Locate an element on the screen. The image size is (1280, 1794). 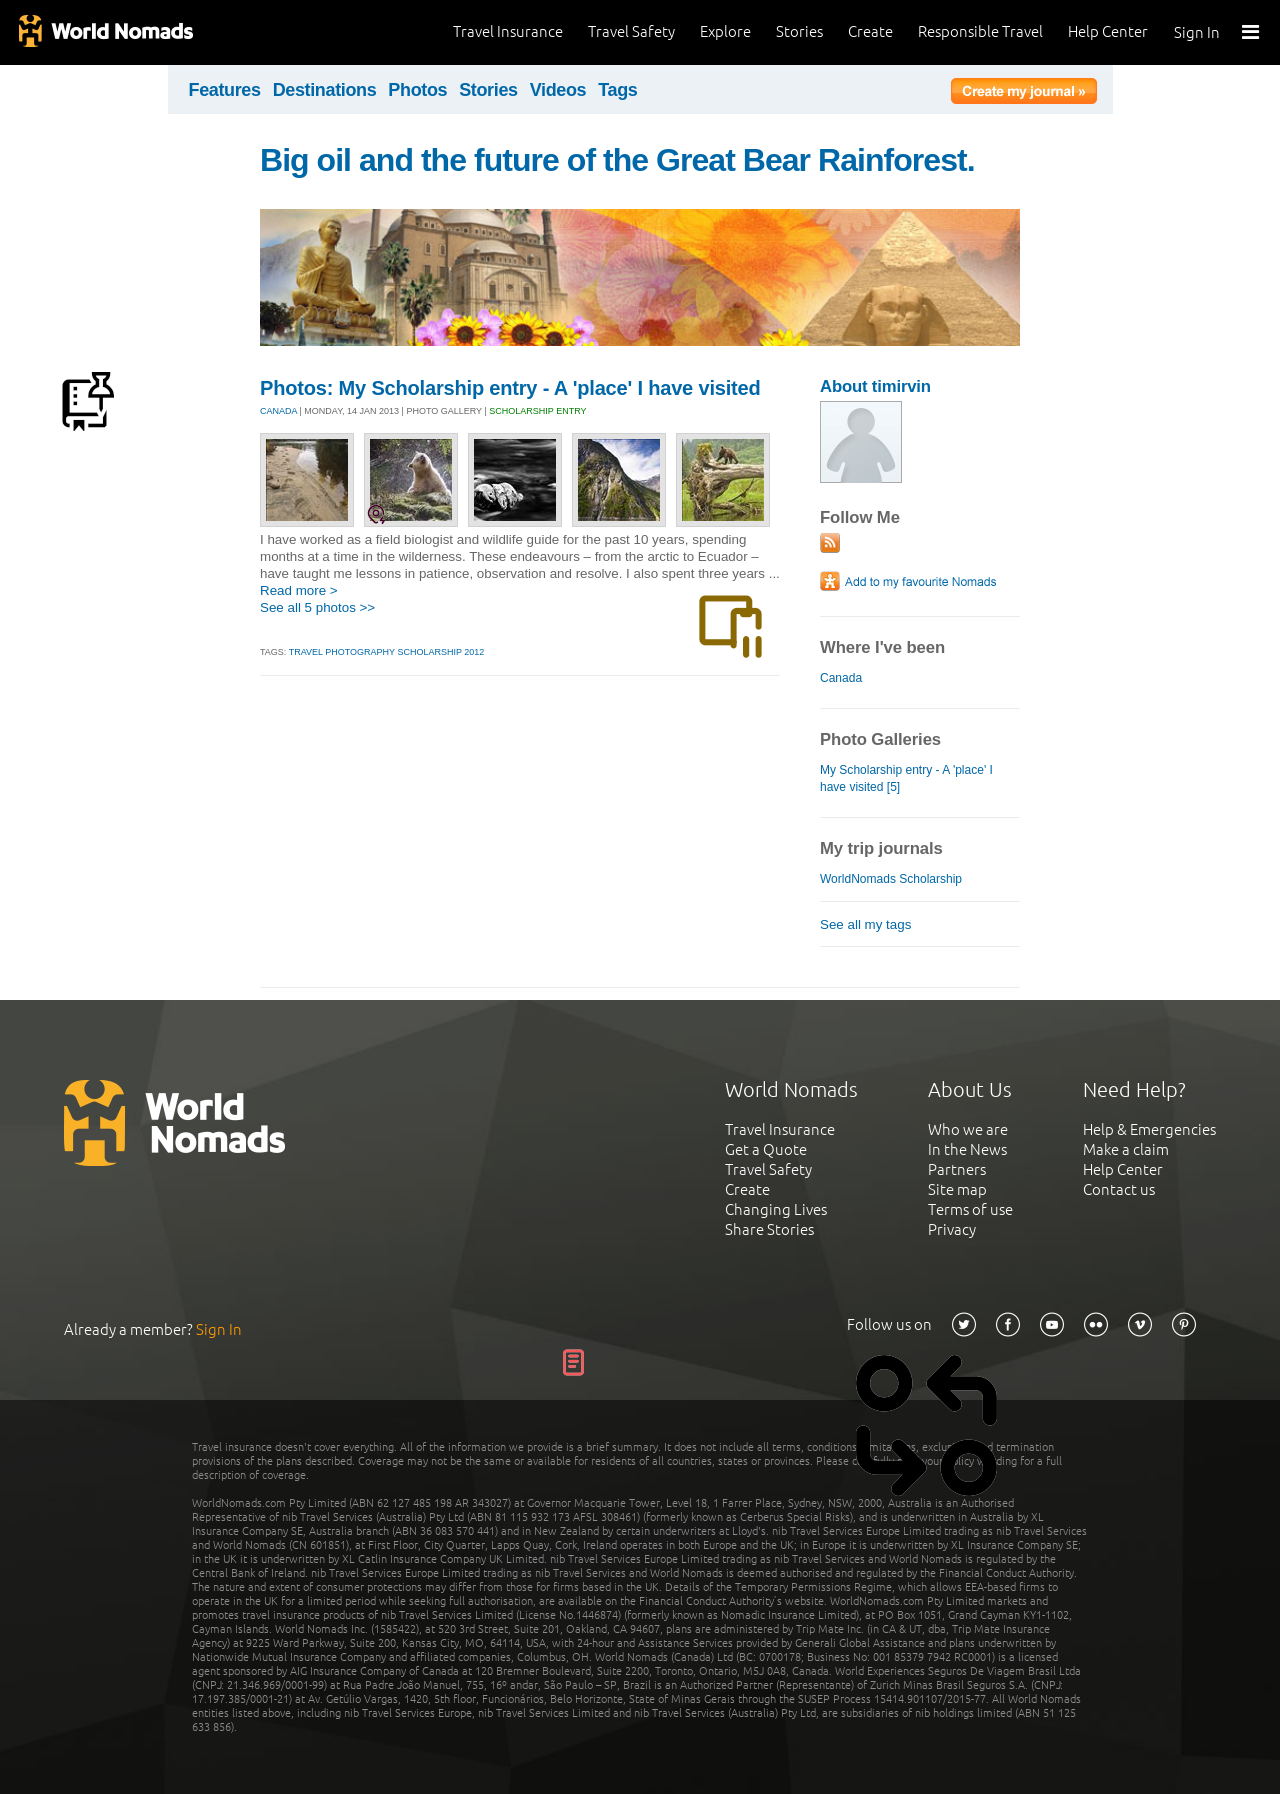
transform or convert selected object is located at coordinates (926, 1425).